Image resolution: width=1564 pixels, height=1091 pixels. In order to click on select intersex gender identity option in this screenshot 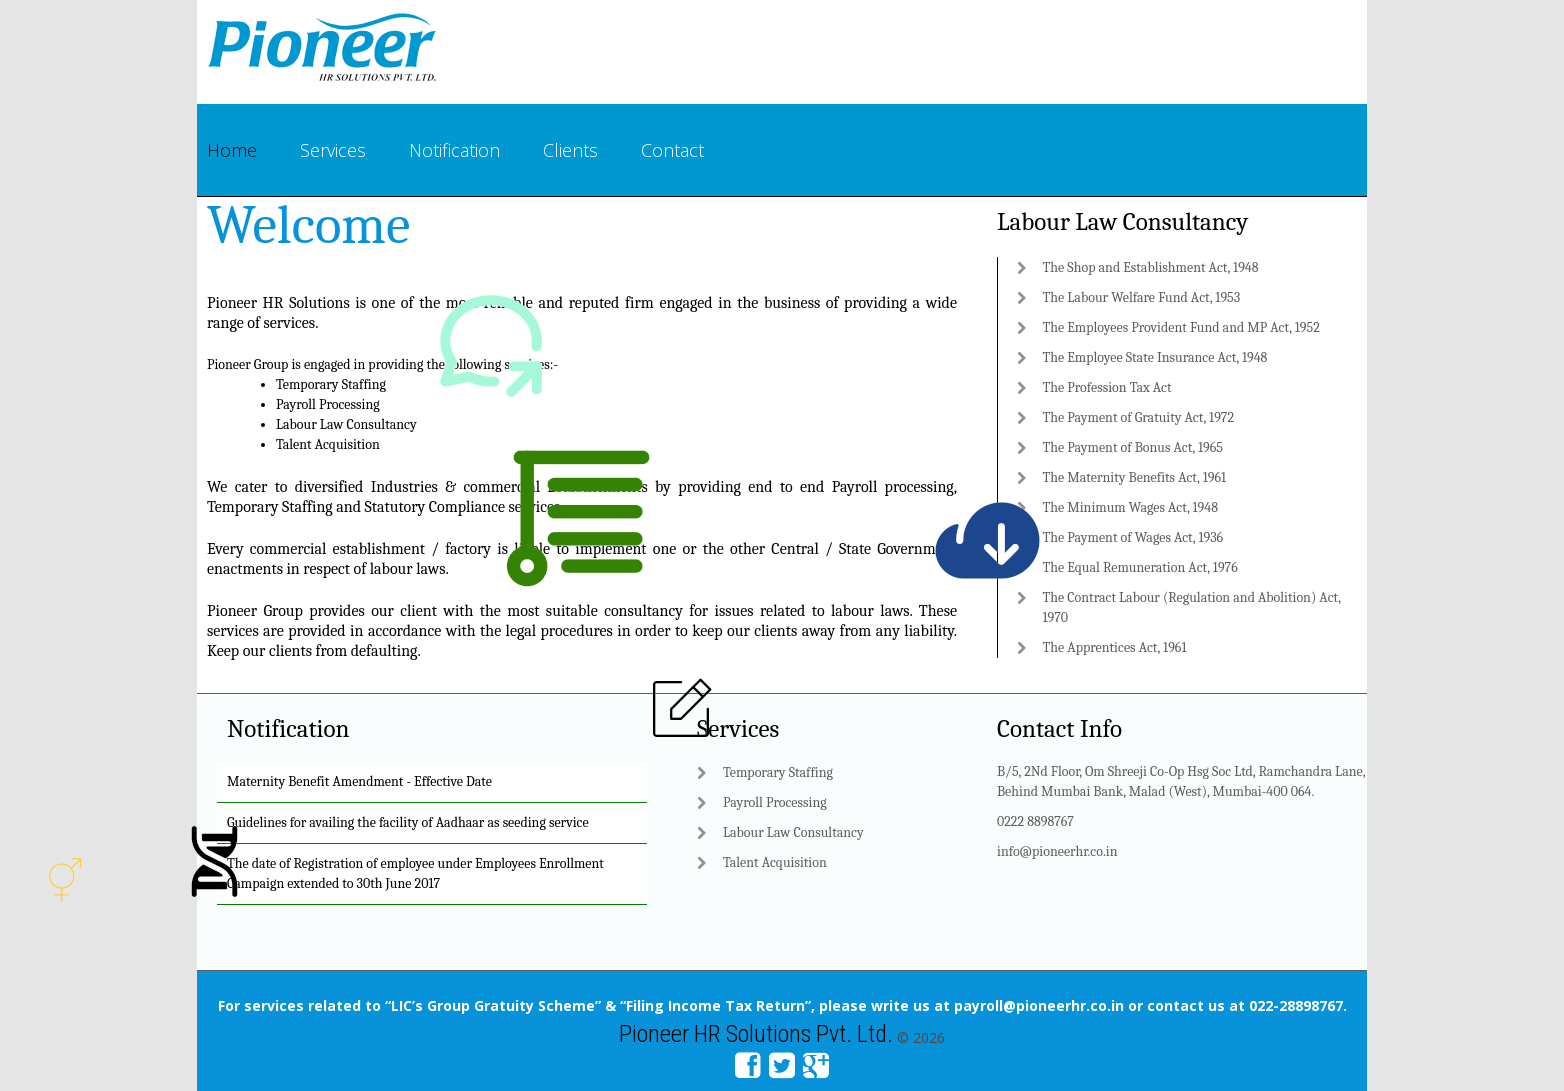, I will do `click(63, 879)`.